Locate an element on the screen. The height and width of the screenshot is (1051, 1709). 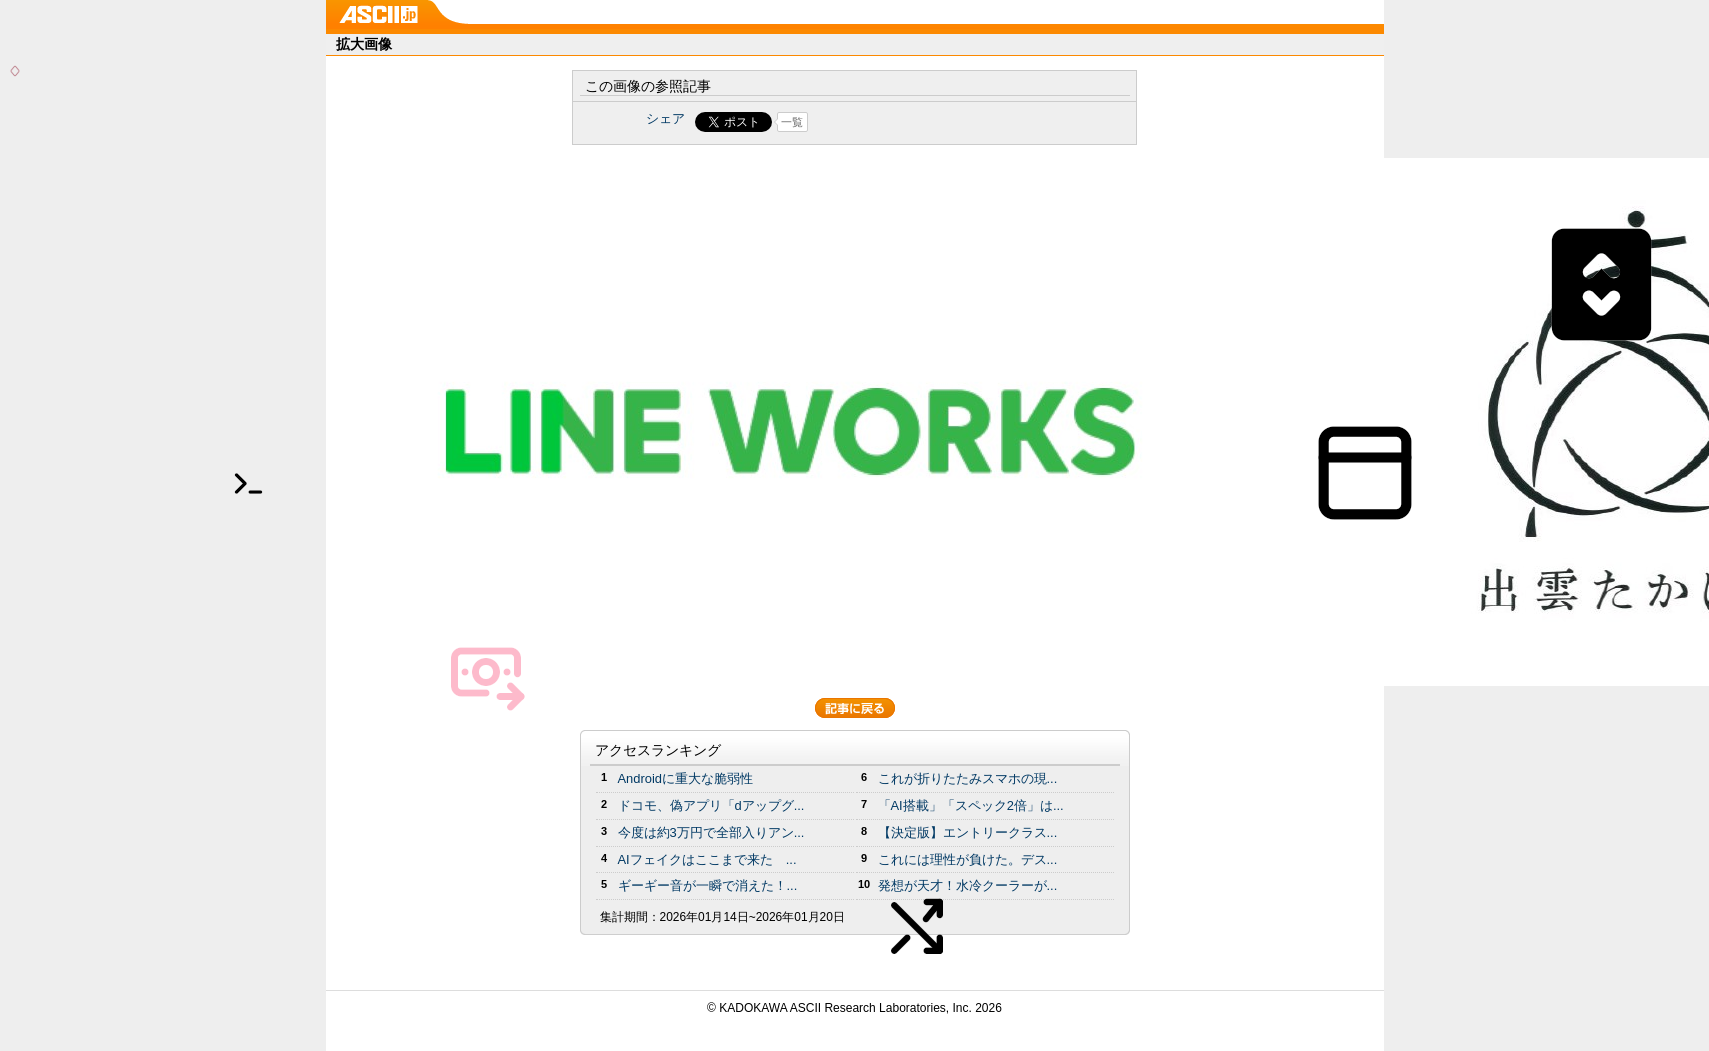
toggle between two states or options is located at coordinates (917, 928).